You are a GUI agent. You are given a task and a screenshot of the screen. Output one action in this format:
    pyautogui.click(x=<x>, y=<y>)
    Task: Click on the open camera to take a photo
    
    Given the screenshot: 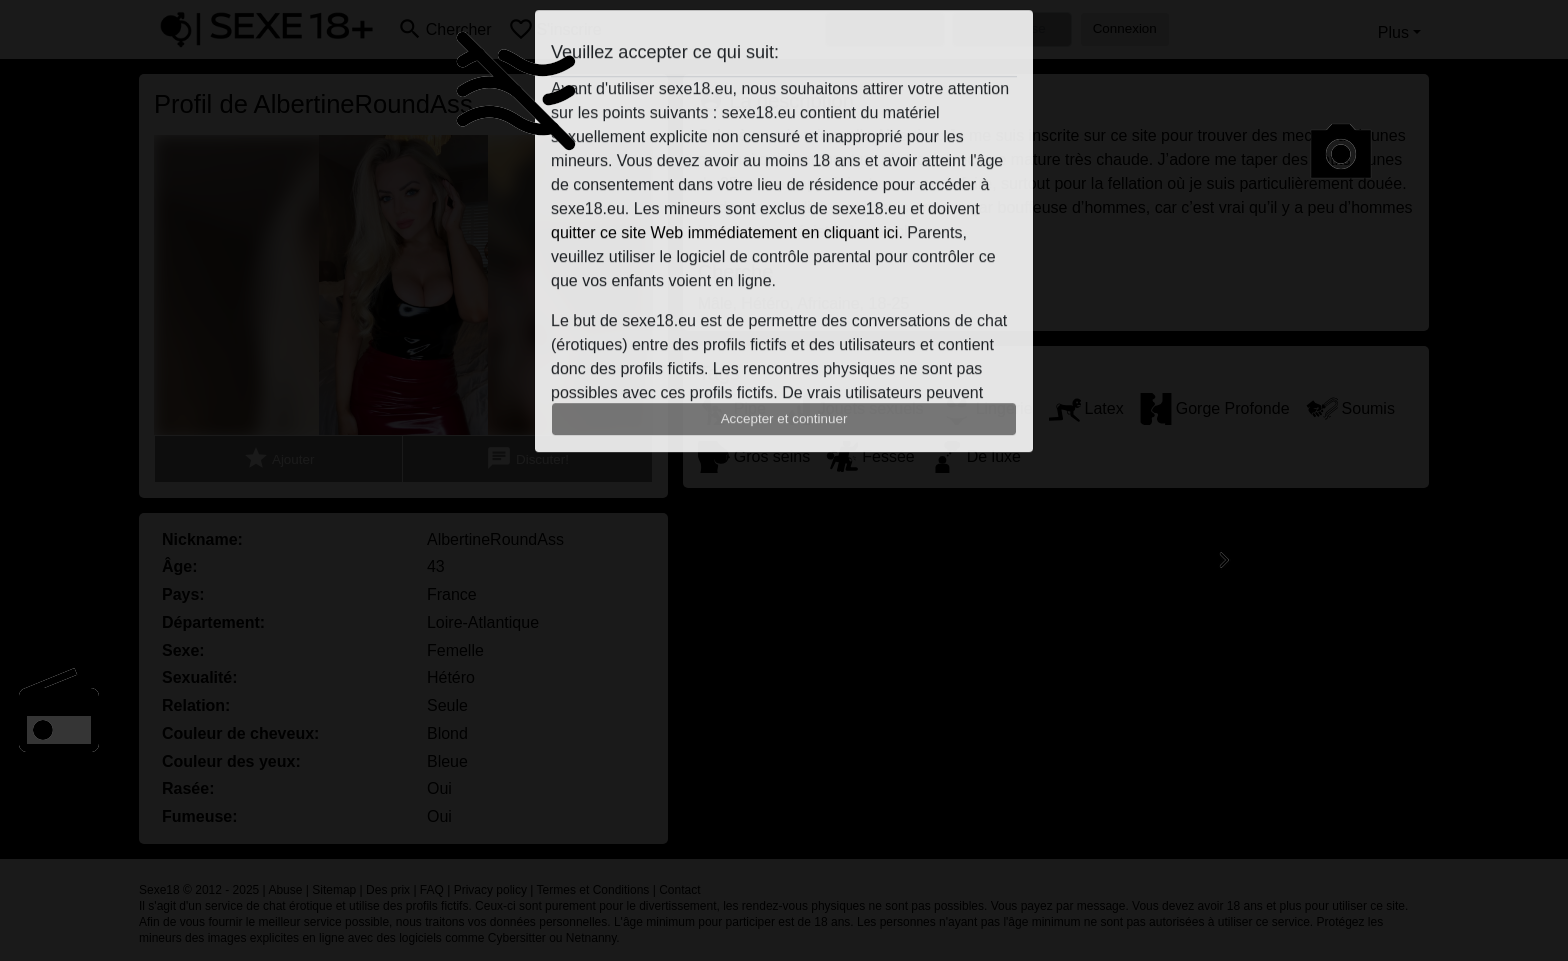 What is the action you would take?
    pyautogui.click(x=1341, y=154)
    